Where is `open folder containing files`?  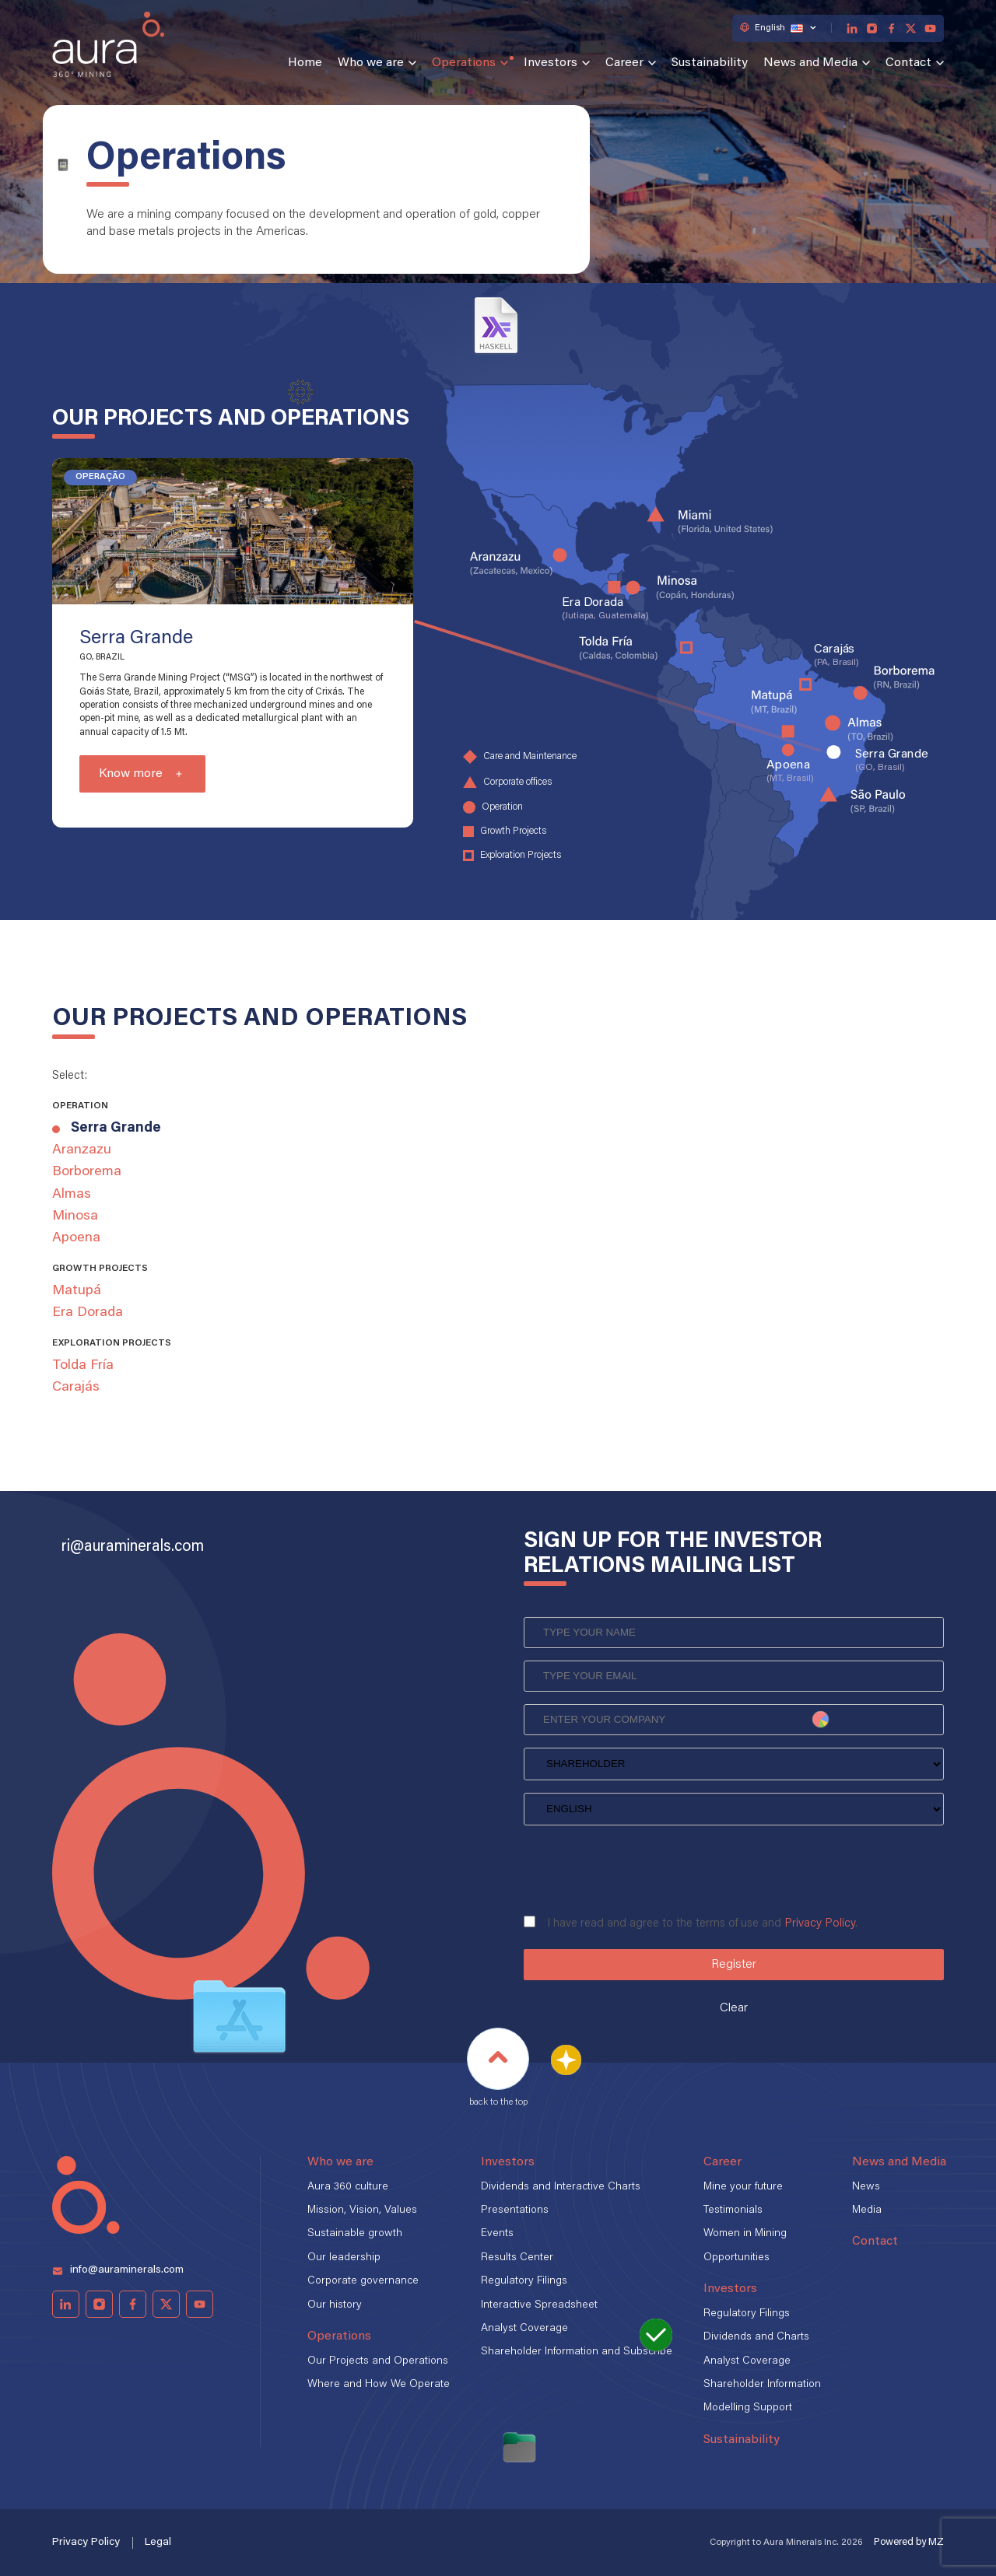
open folder containing files is located at coordinates (519, 2447).